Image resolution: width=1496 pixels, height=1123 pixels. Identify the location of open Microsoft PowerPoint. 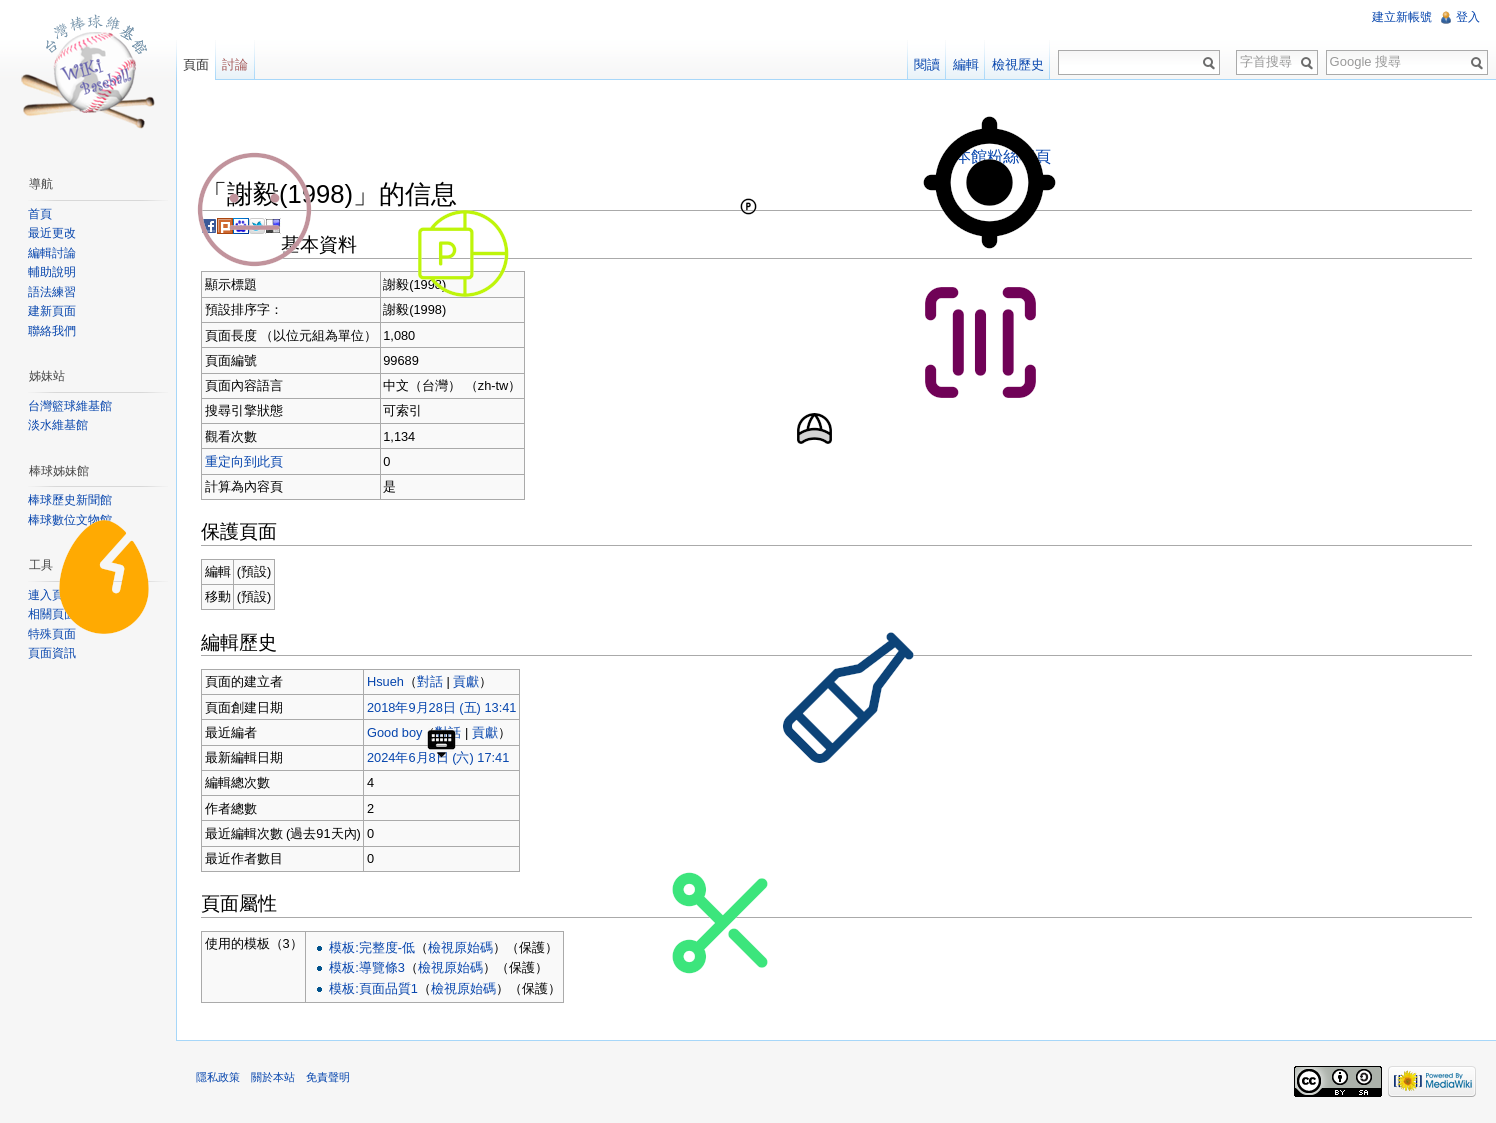
(461, 253).